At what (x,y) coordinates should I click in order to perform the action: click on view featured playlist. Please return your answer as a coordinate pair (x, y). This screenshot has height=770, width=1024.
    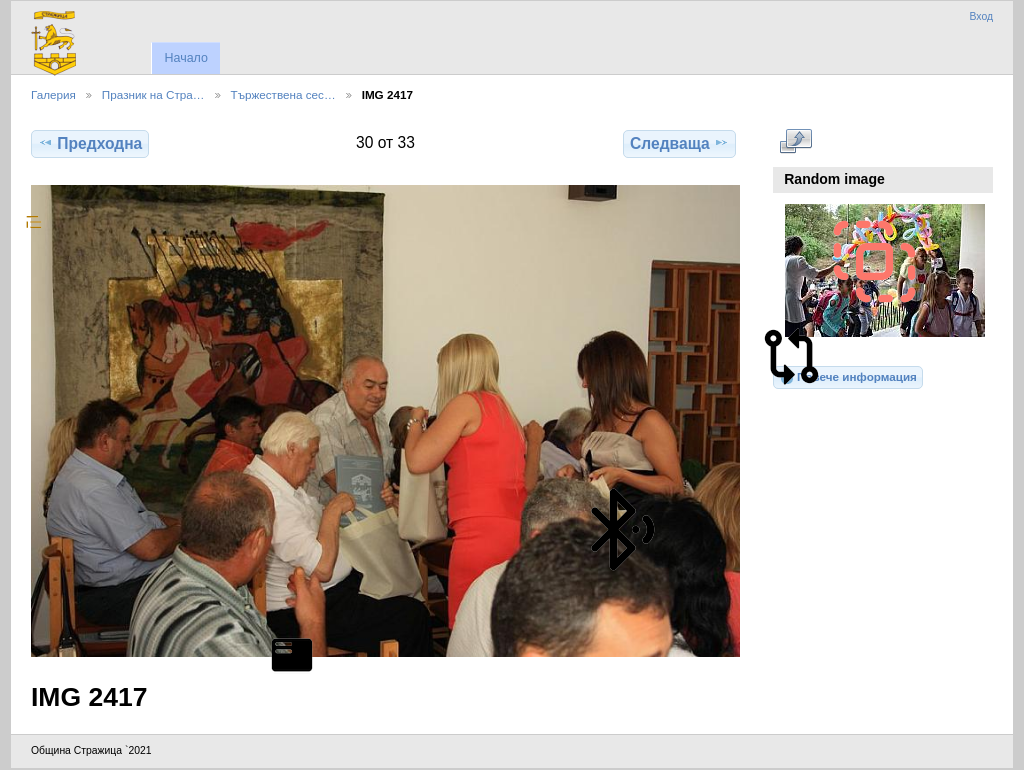
    Looking at the image, I should click on (292, 655).